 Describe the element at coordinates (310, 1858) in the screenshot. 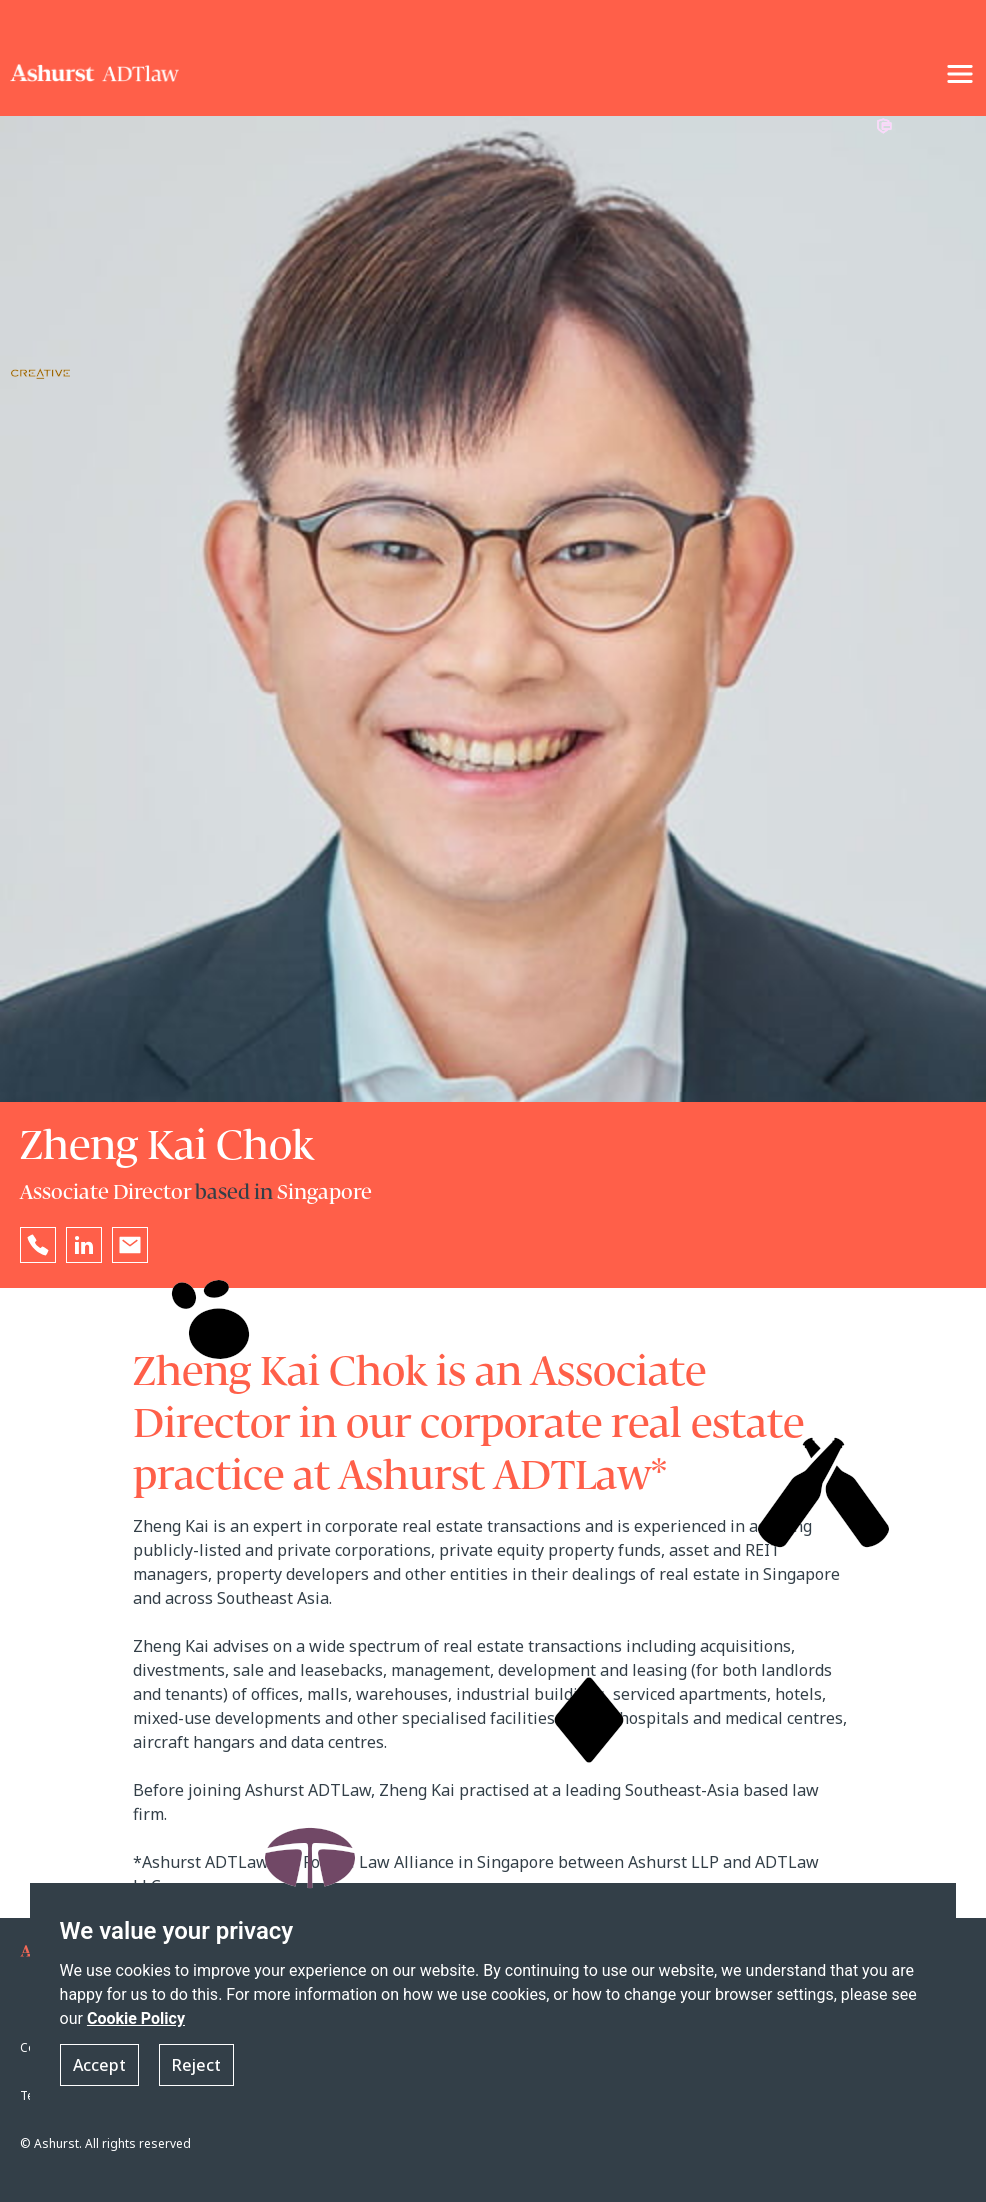

I see `tata group company logo` at that location.